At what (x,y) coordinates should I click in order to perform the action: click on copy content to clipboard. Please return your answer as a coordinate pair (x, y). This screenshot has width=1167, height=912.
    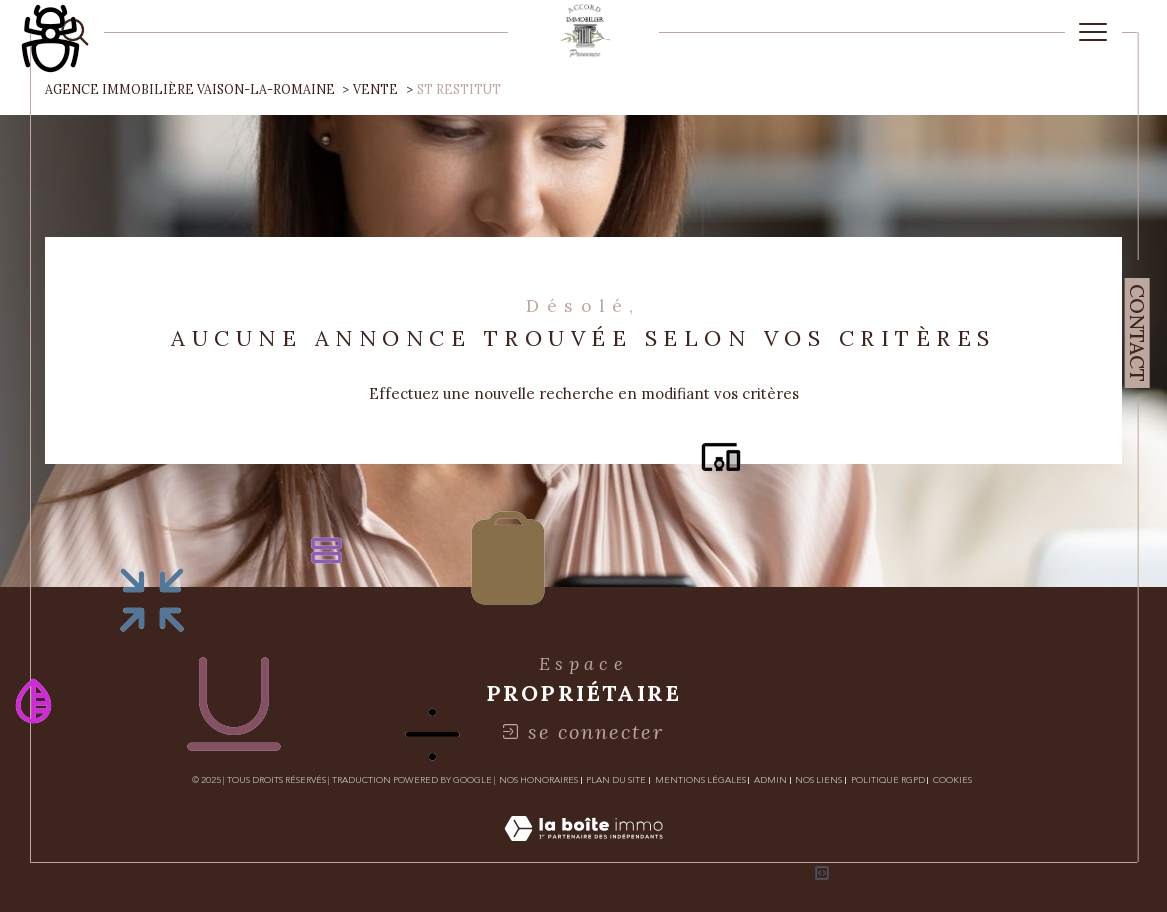
    Looking at the image, I should click on (508, 558).